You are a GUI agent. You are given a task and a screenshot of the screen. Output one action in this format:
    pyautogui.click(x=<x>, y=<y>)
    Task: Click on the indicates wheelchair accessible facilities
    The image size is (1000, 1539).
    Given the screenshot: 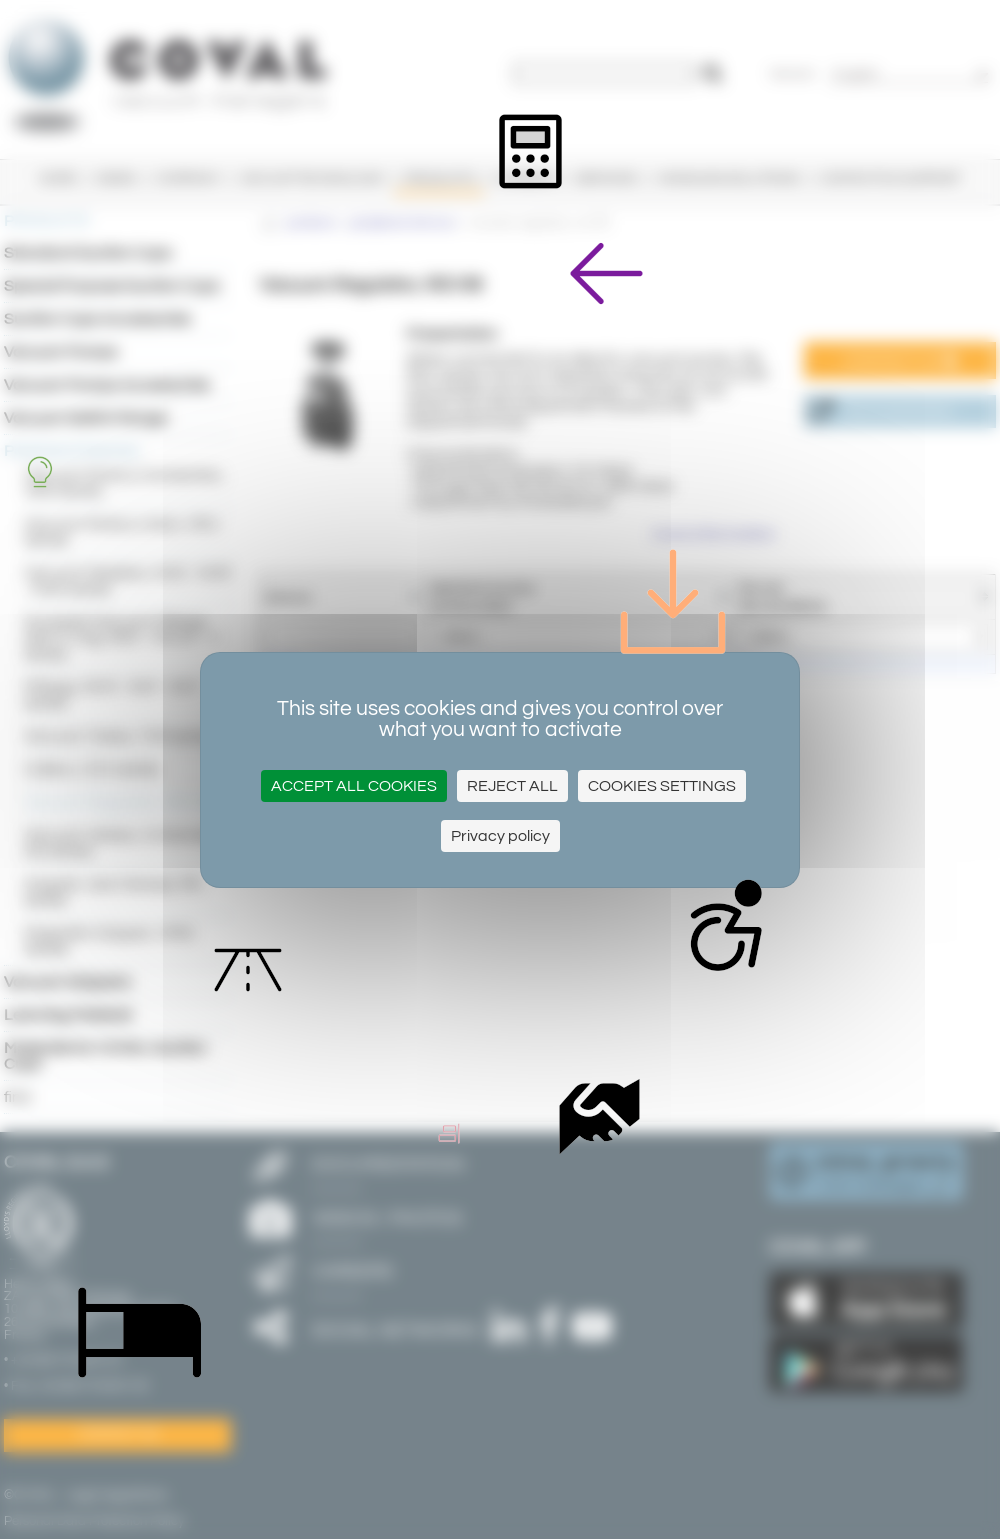 What is the action you would take?
    pyautogui.click(x=728, y=927)
    